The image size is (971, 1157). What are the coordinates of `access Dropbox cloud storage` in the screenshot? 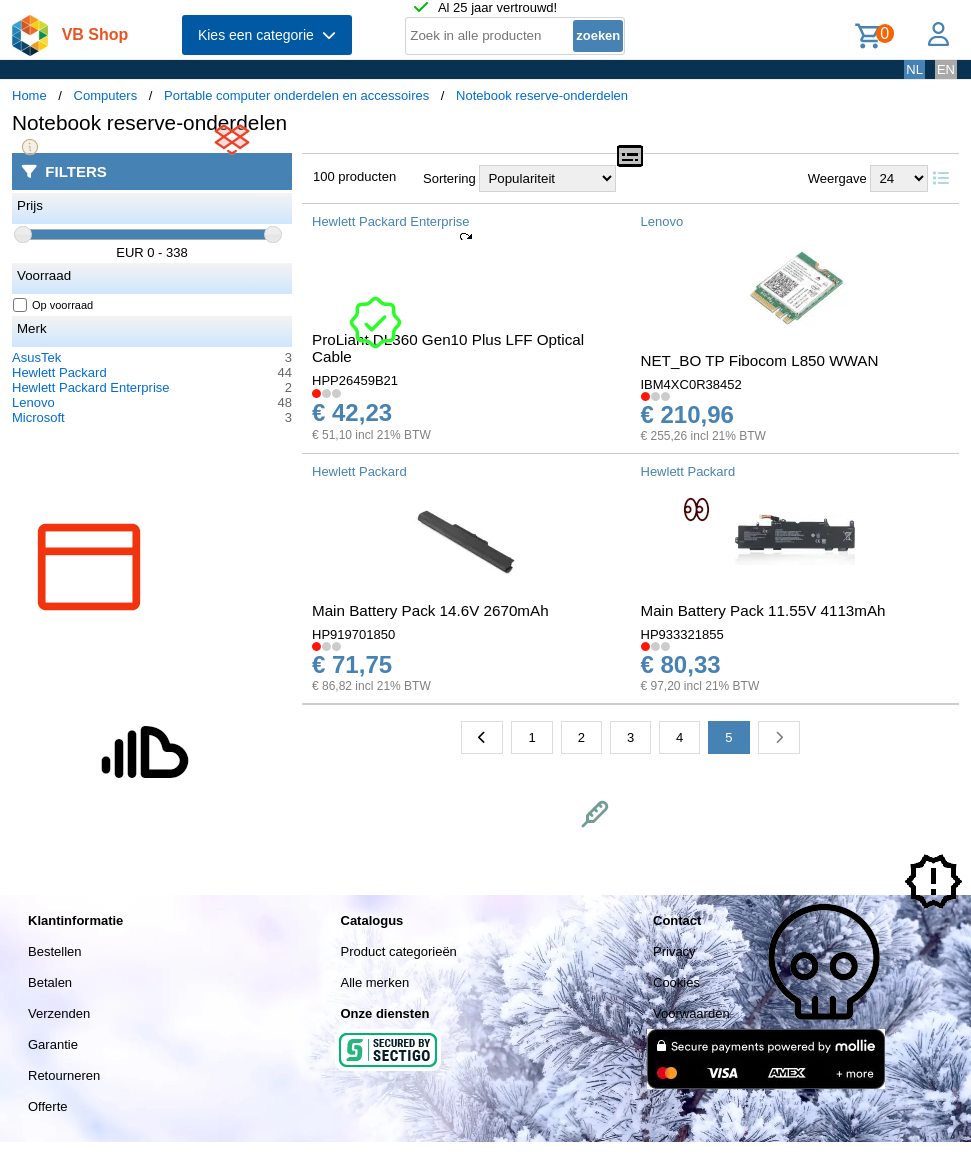 It's located at (232, 138).